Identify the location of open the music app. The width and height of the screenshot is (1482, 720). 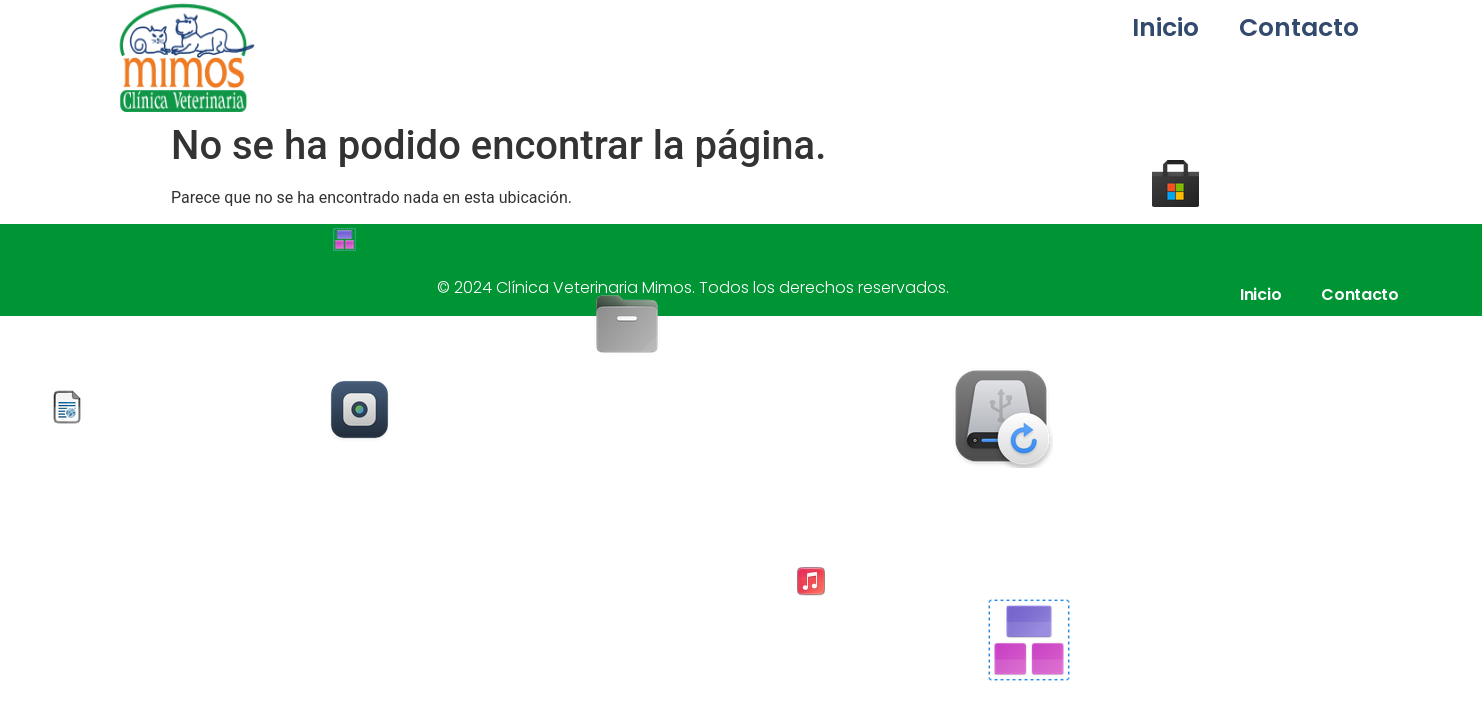
(811, 581).